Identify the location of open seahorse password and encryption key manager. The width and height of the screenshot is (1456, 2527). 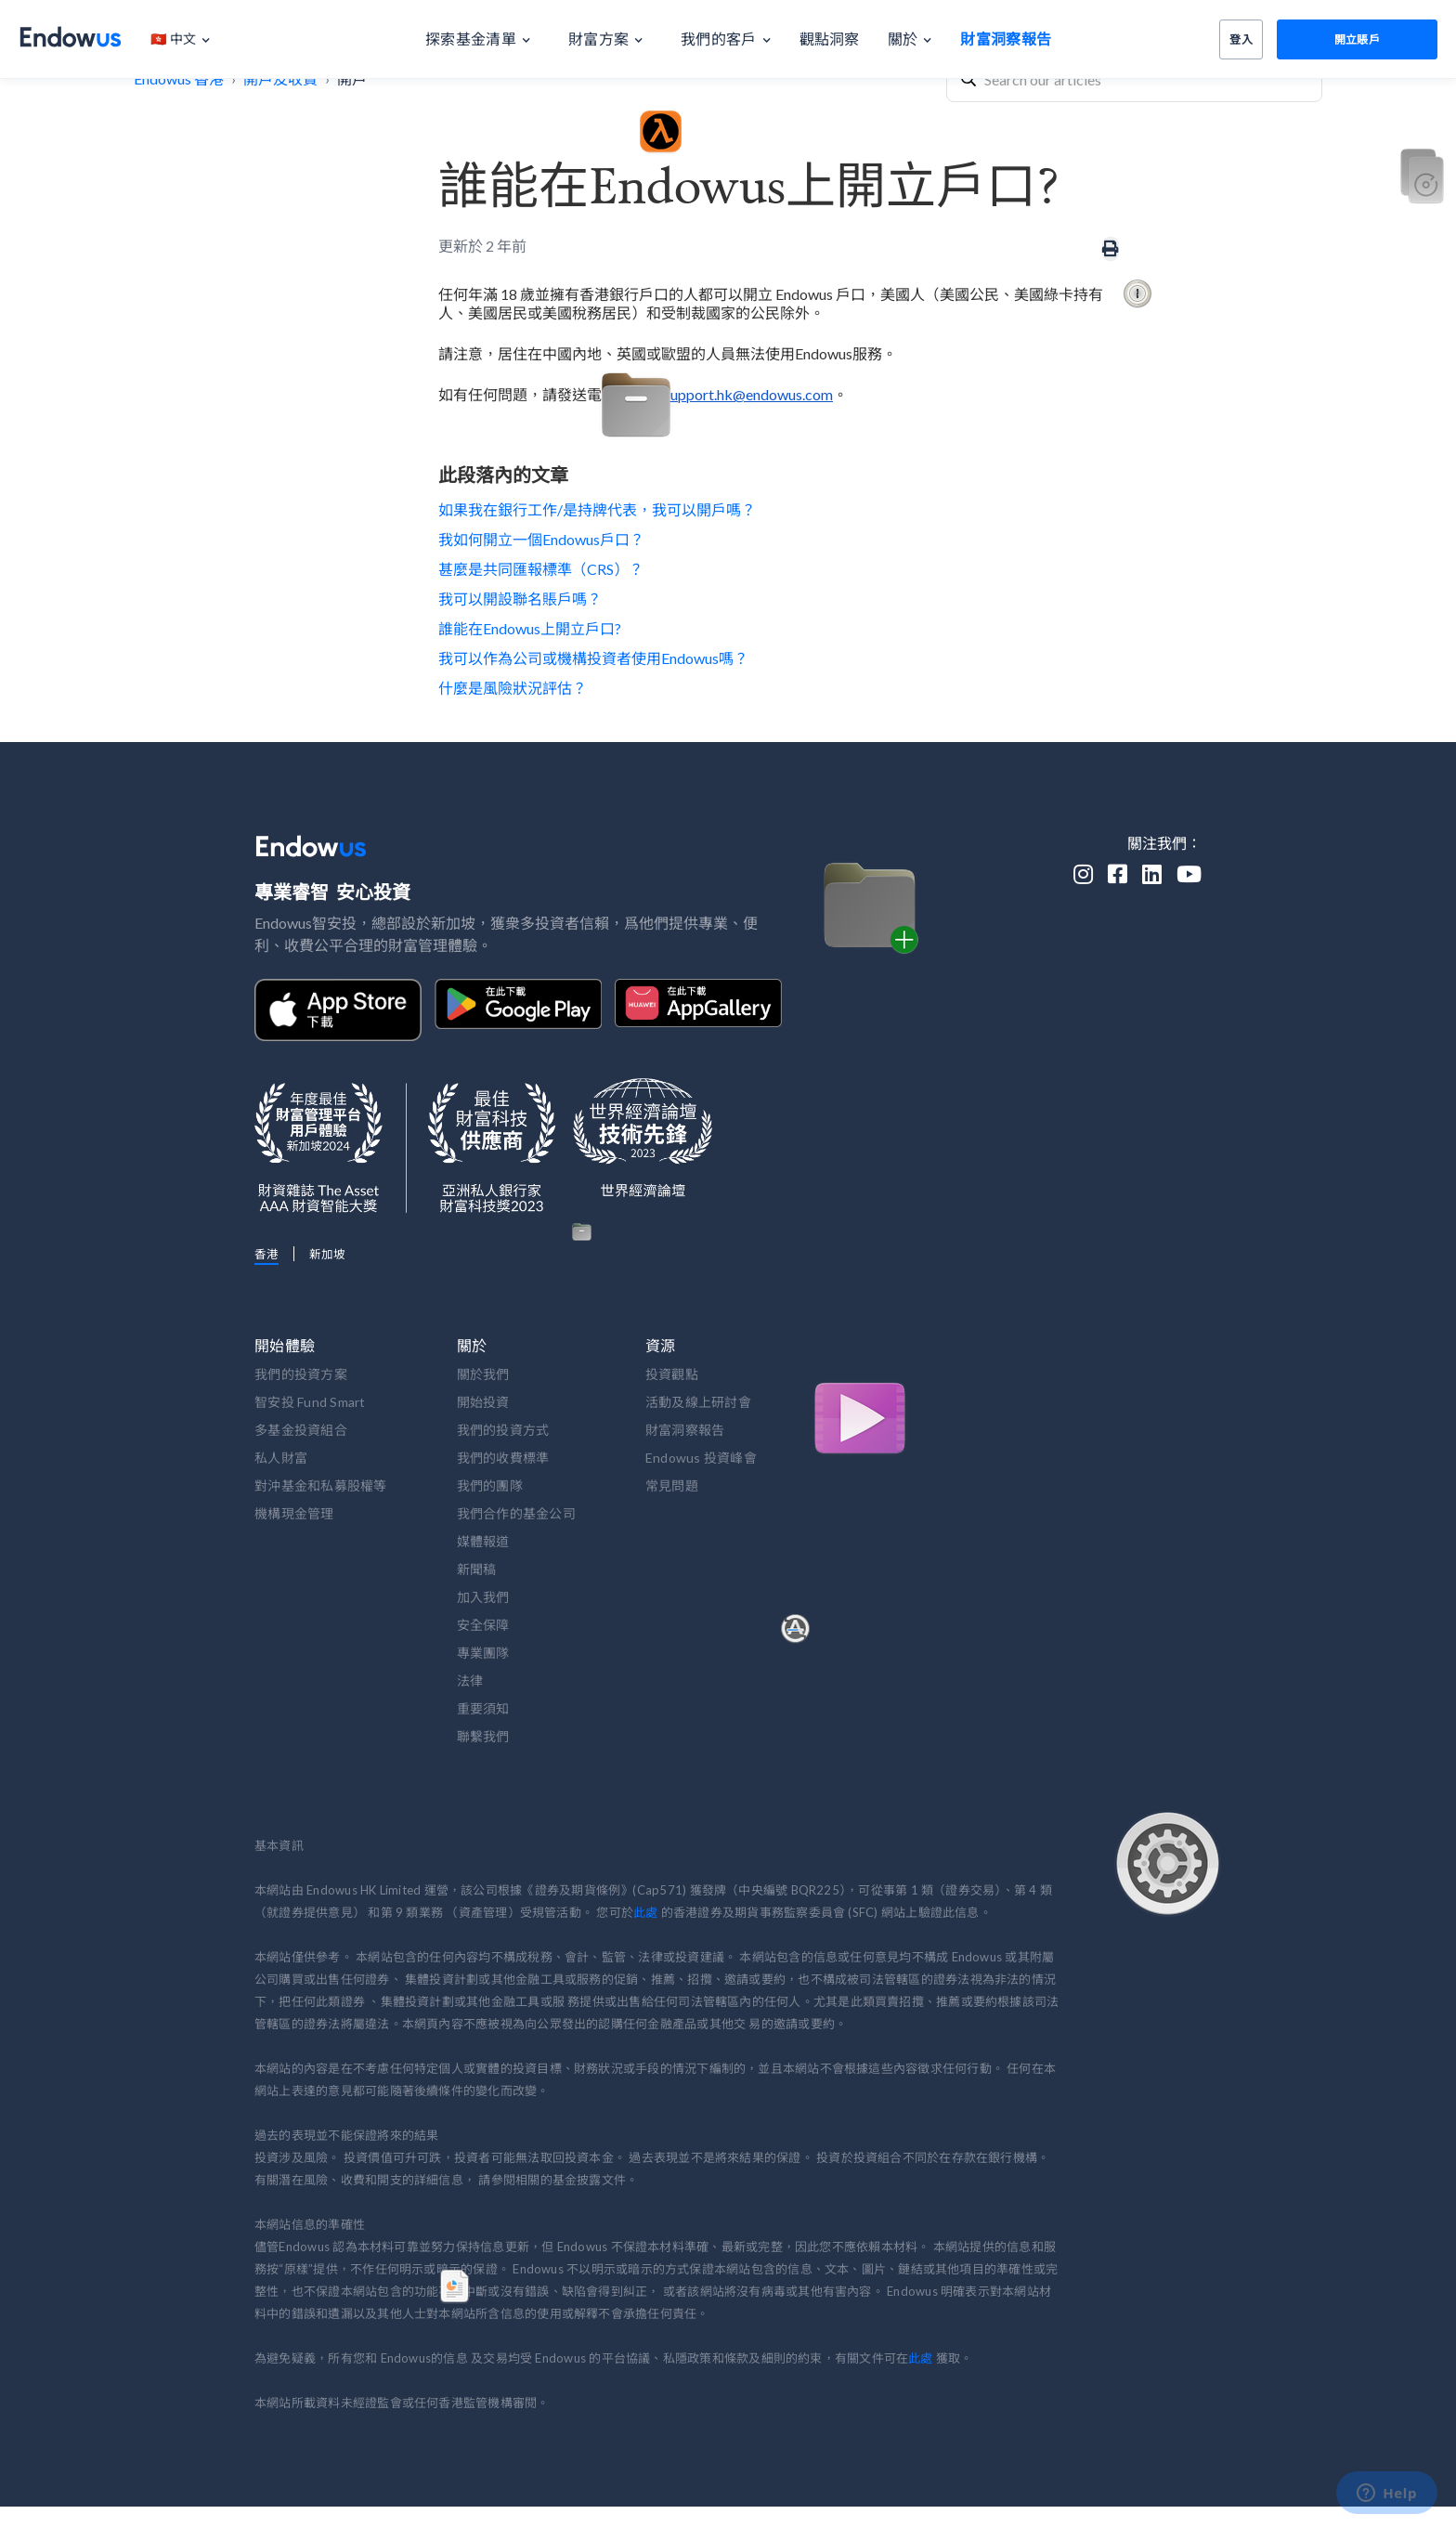
(1138, 293).